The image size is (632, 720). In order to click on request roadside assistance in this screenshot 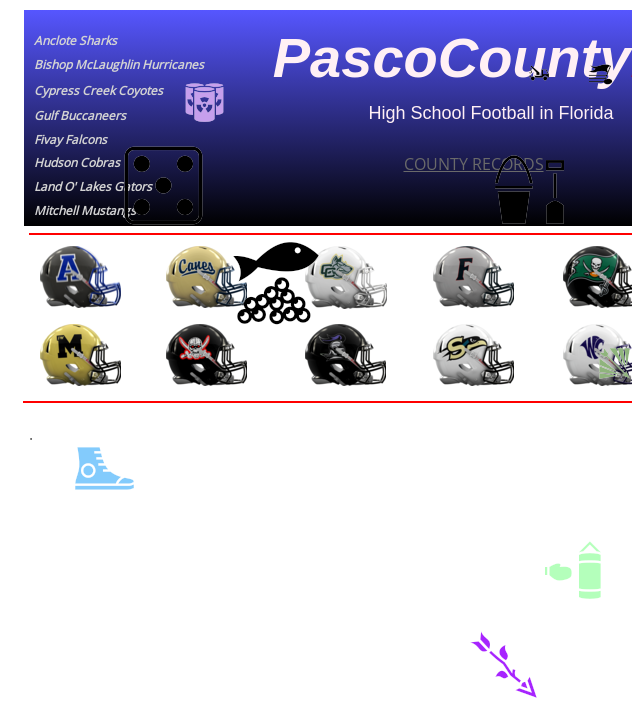, I will do `click(539, 73)`.